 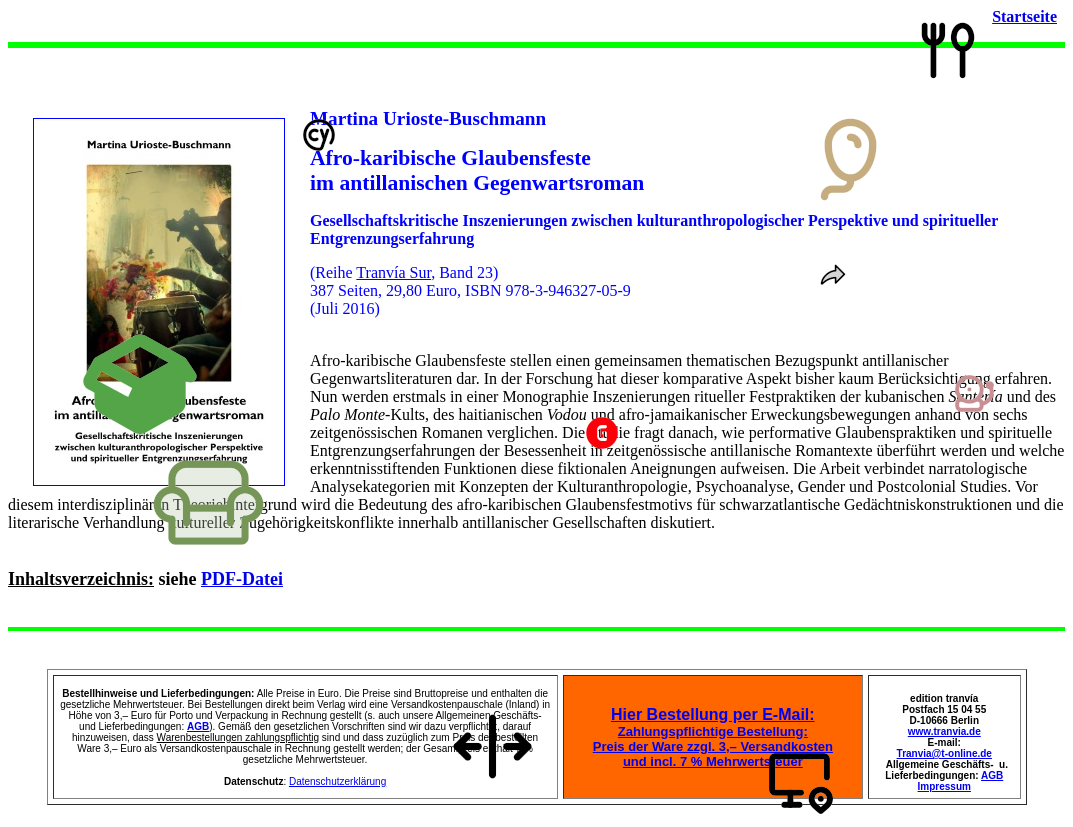 I want to click on google account or service indicator, so click(x=602, y=433).